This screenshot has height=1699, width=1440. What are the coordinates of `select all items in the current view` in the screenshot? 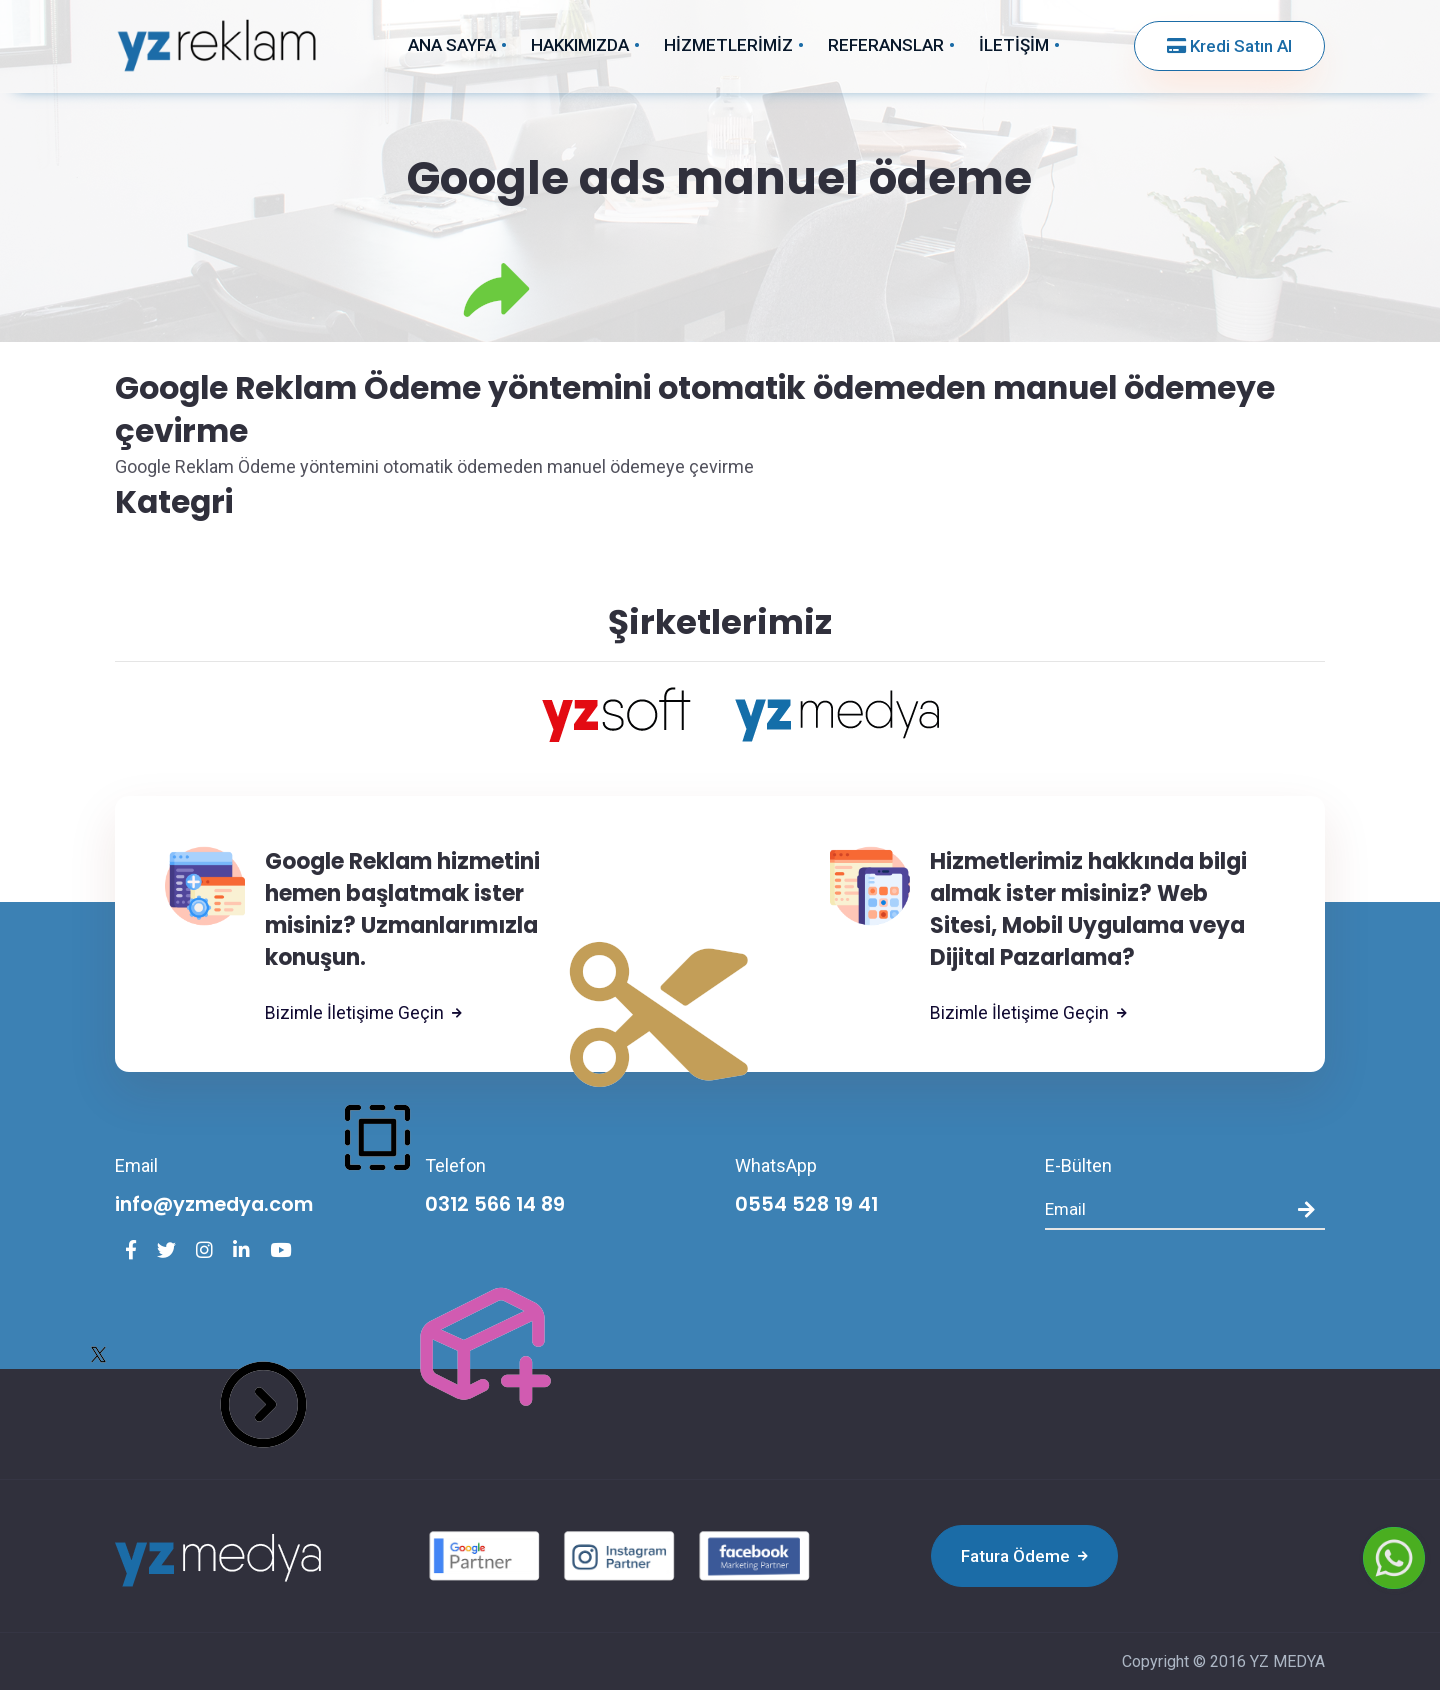 It's located at (377, 1137).